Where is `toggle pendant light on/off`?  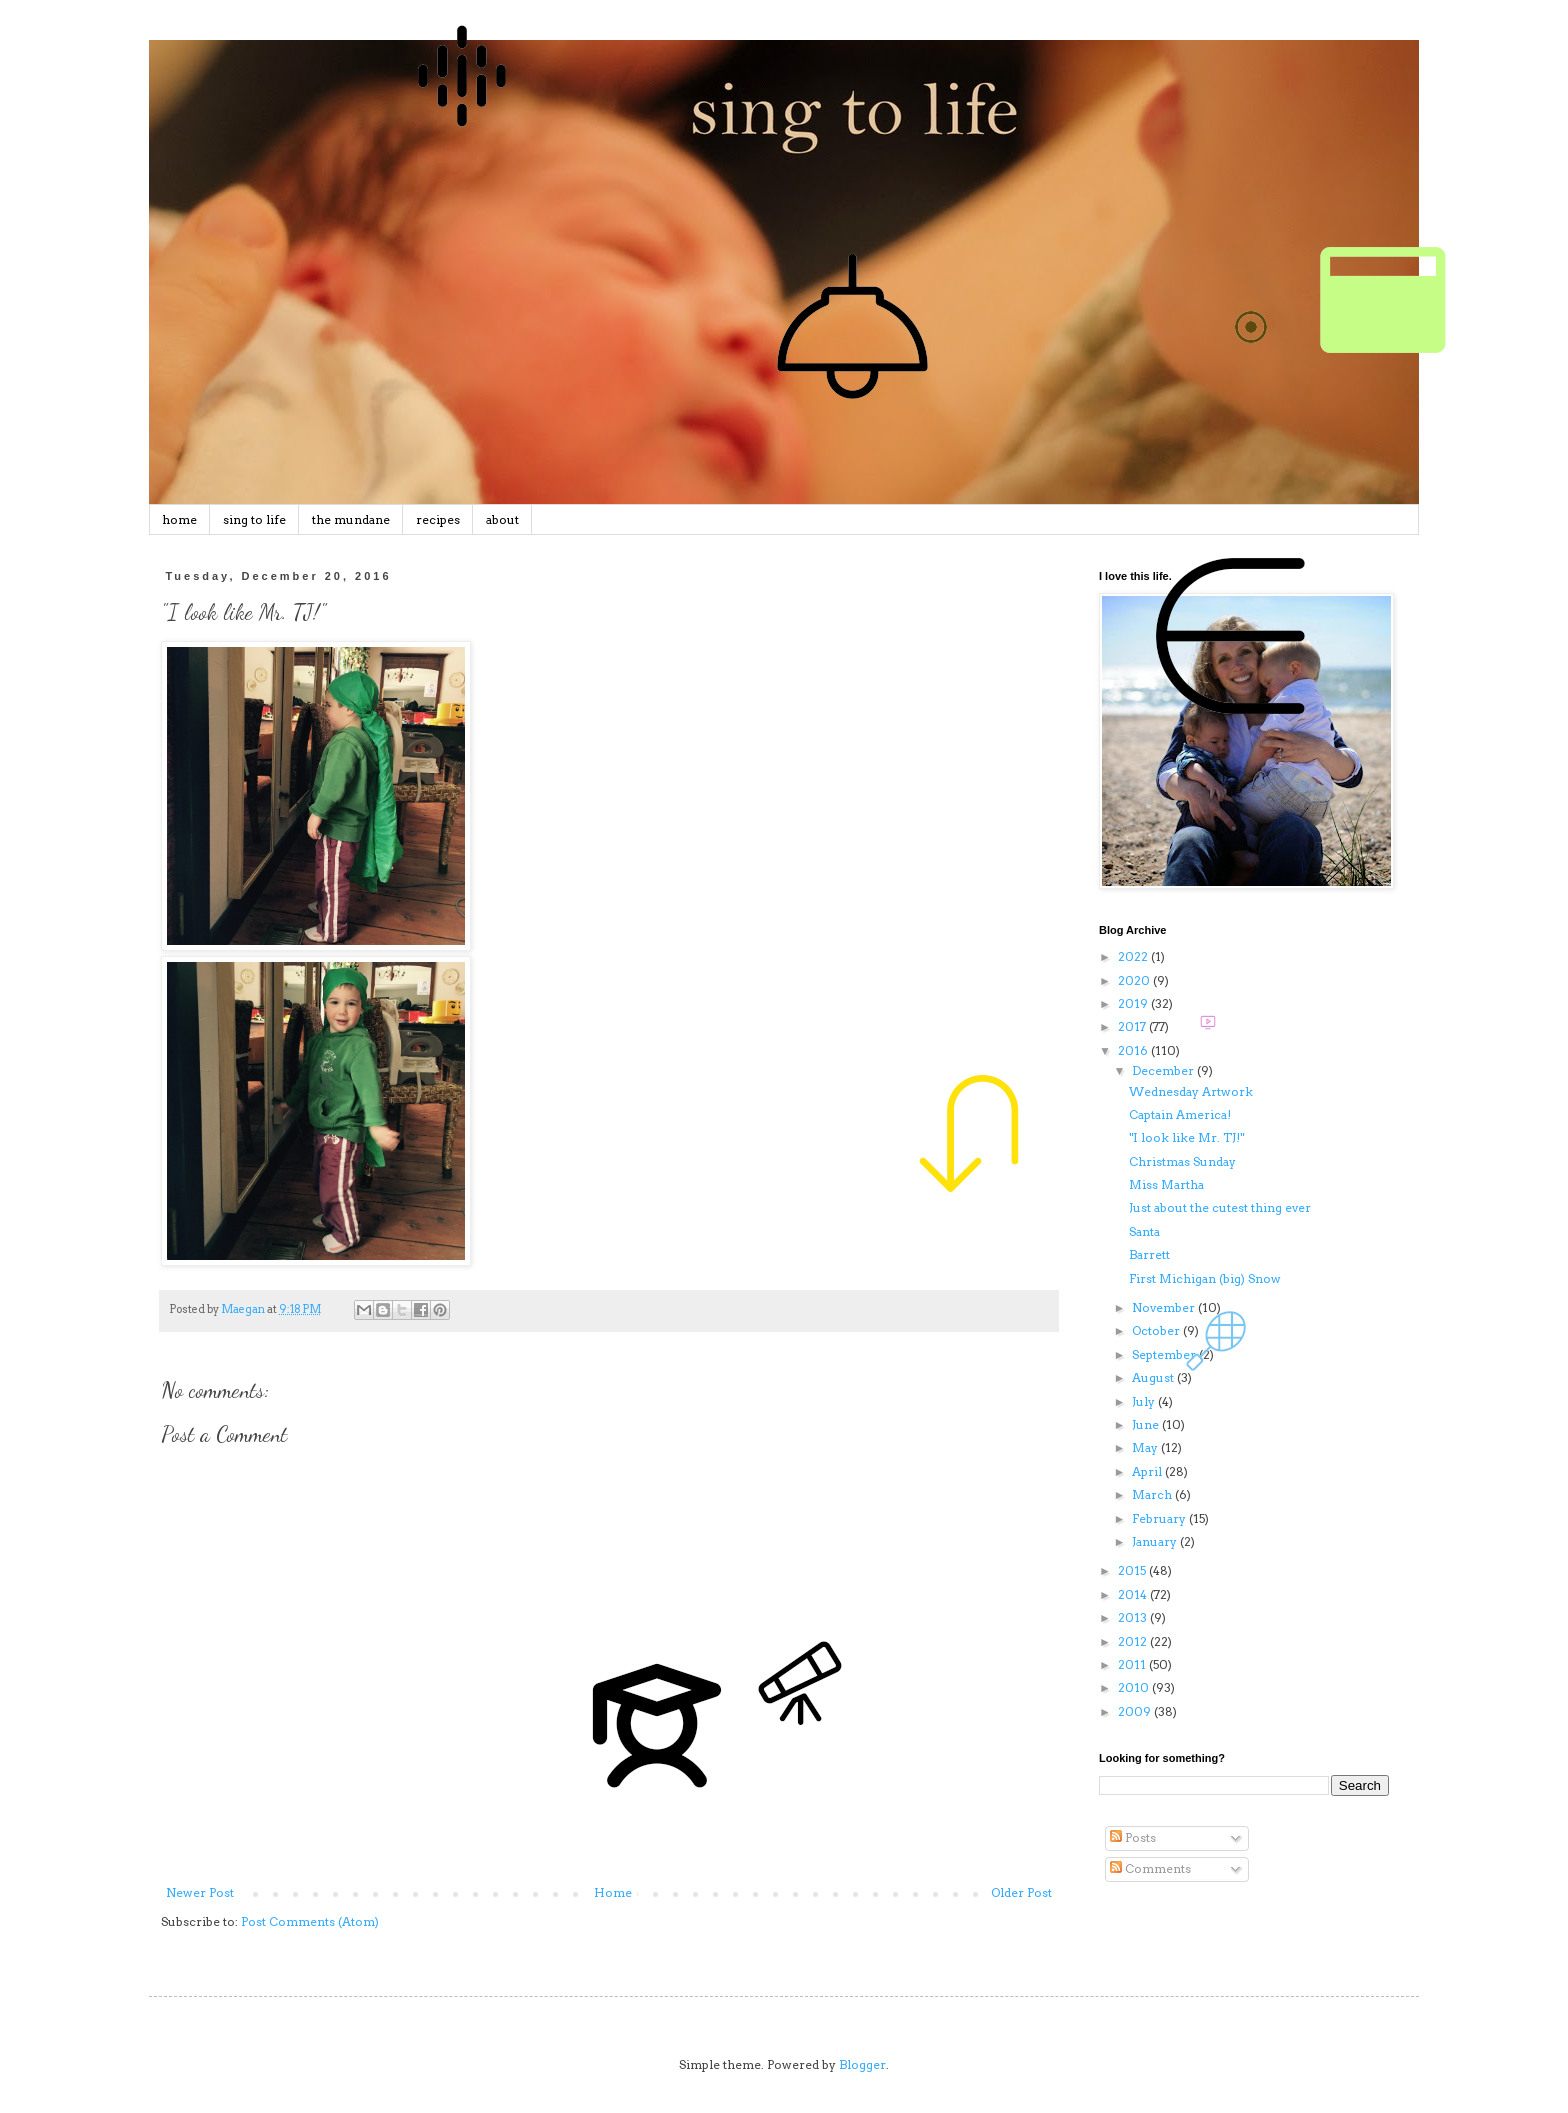 toggle pendant light on/off is located at coordinates (852, 334).